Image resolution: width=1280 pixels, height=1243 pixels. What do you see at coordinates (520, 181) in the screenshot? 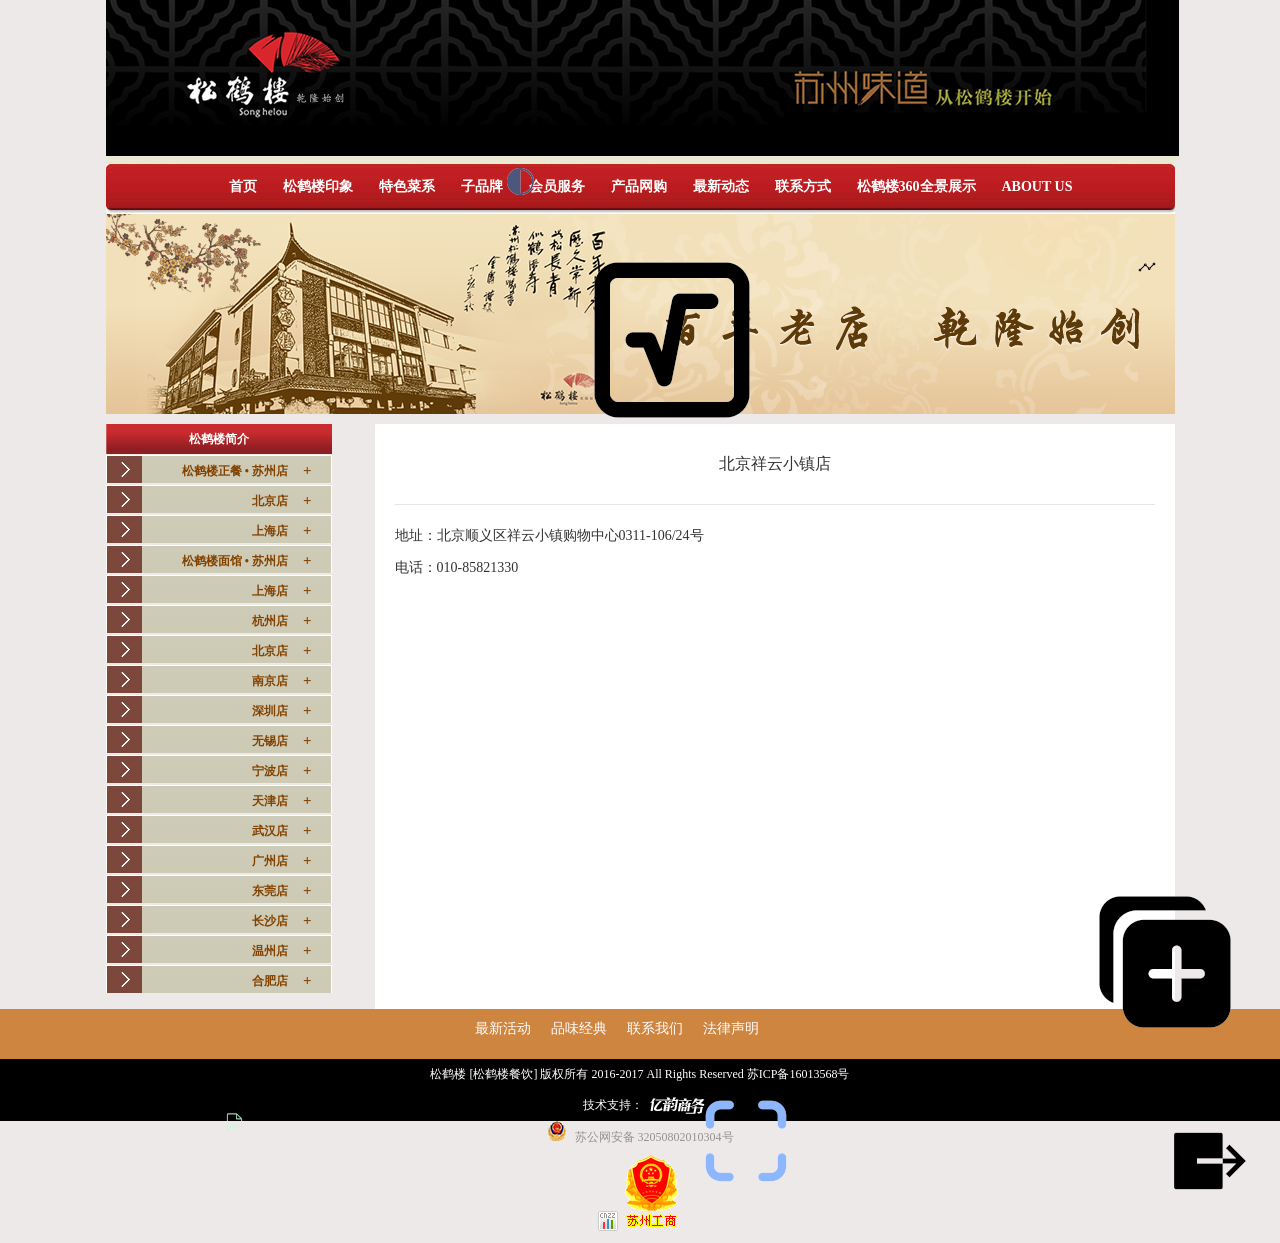
I see `adjust display contrast settings` at bounding box center [520, 181].